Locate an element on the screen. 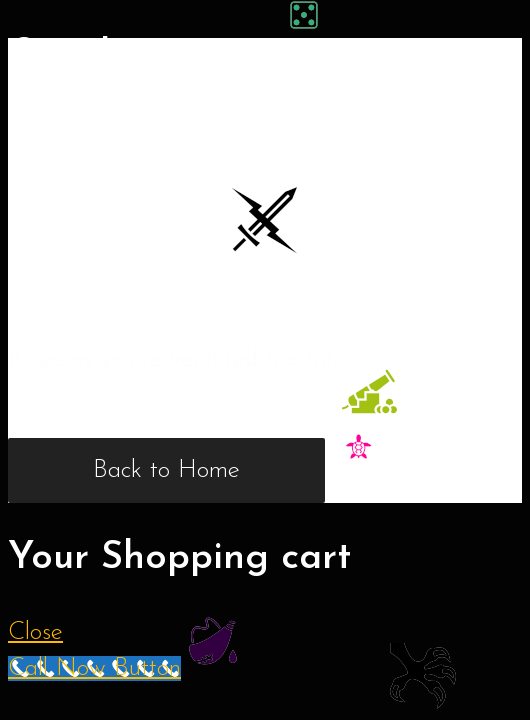 The width and height of the screenshot is (530, 720). indicates slow loading or processing speed is located at coordinates (358, 446).